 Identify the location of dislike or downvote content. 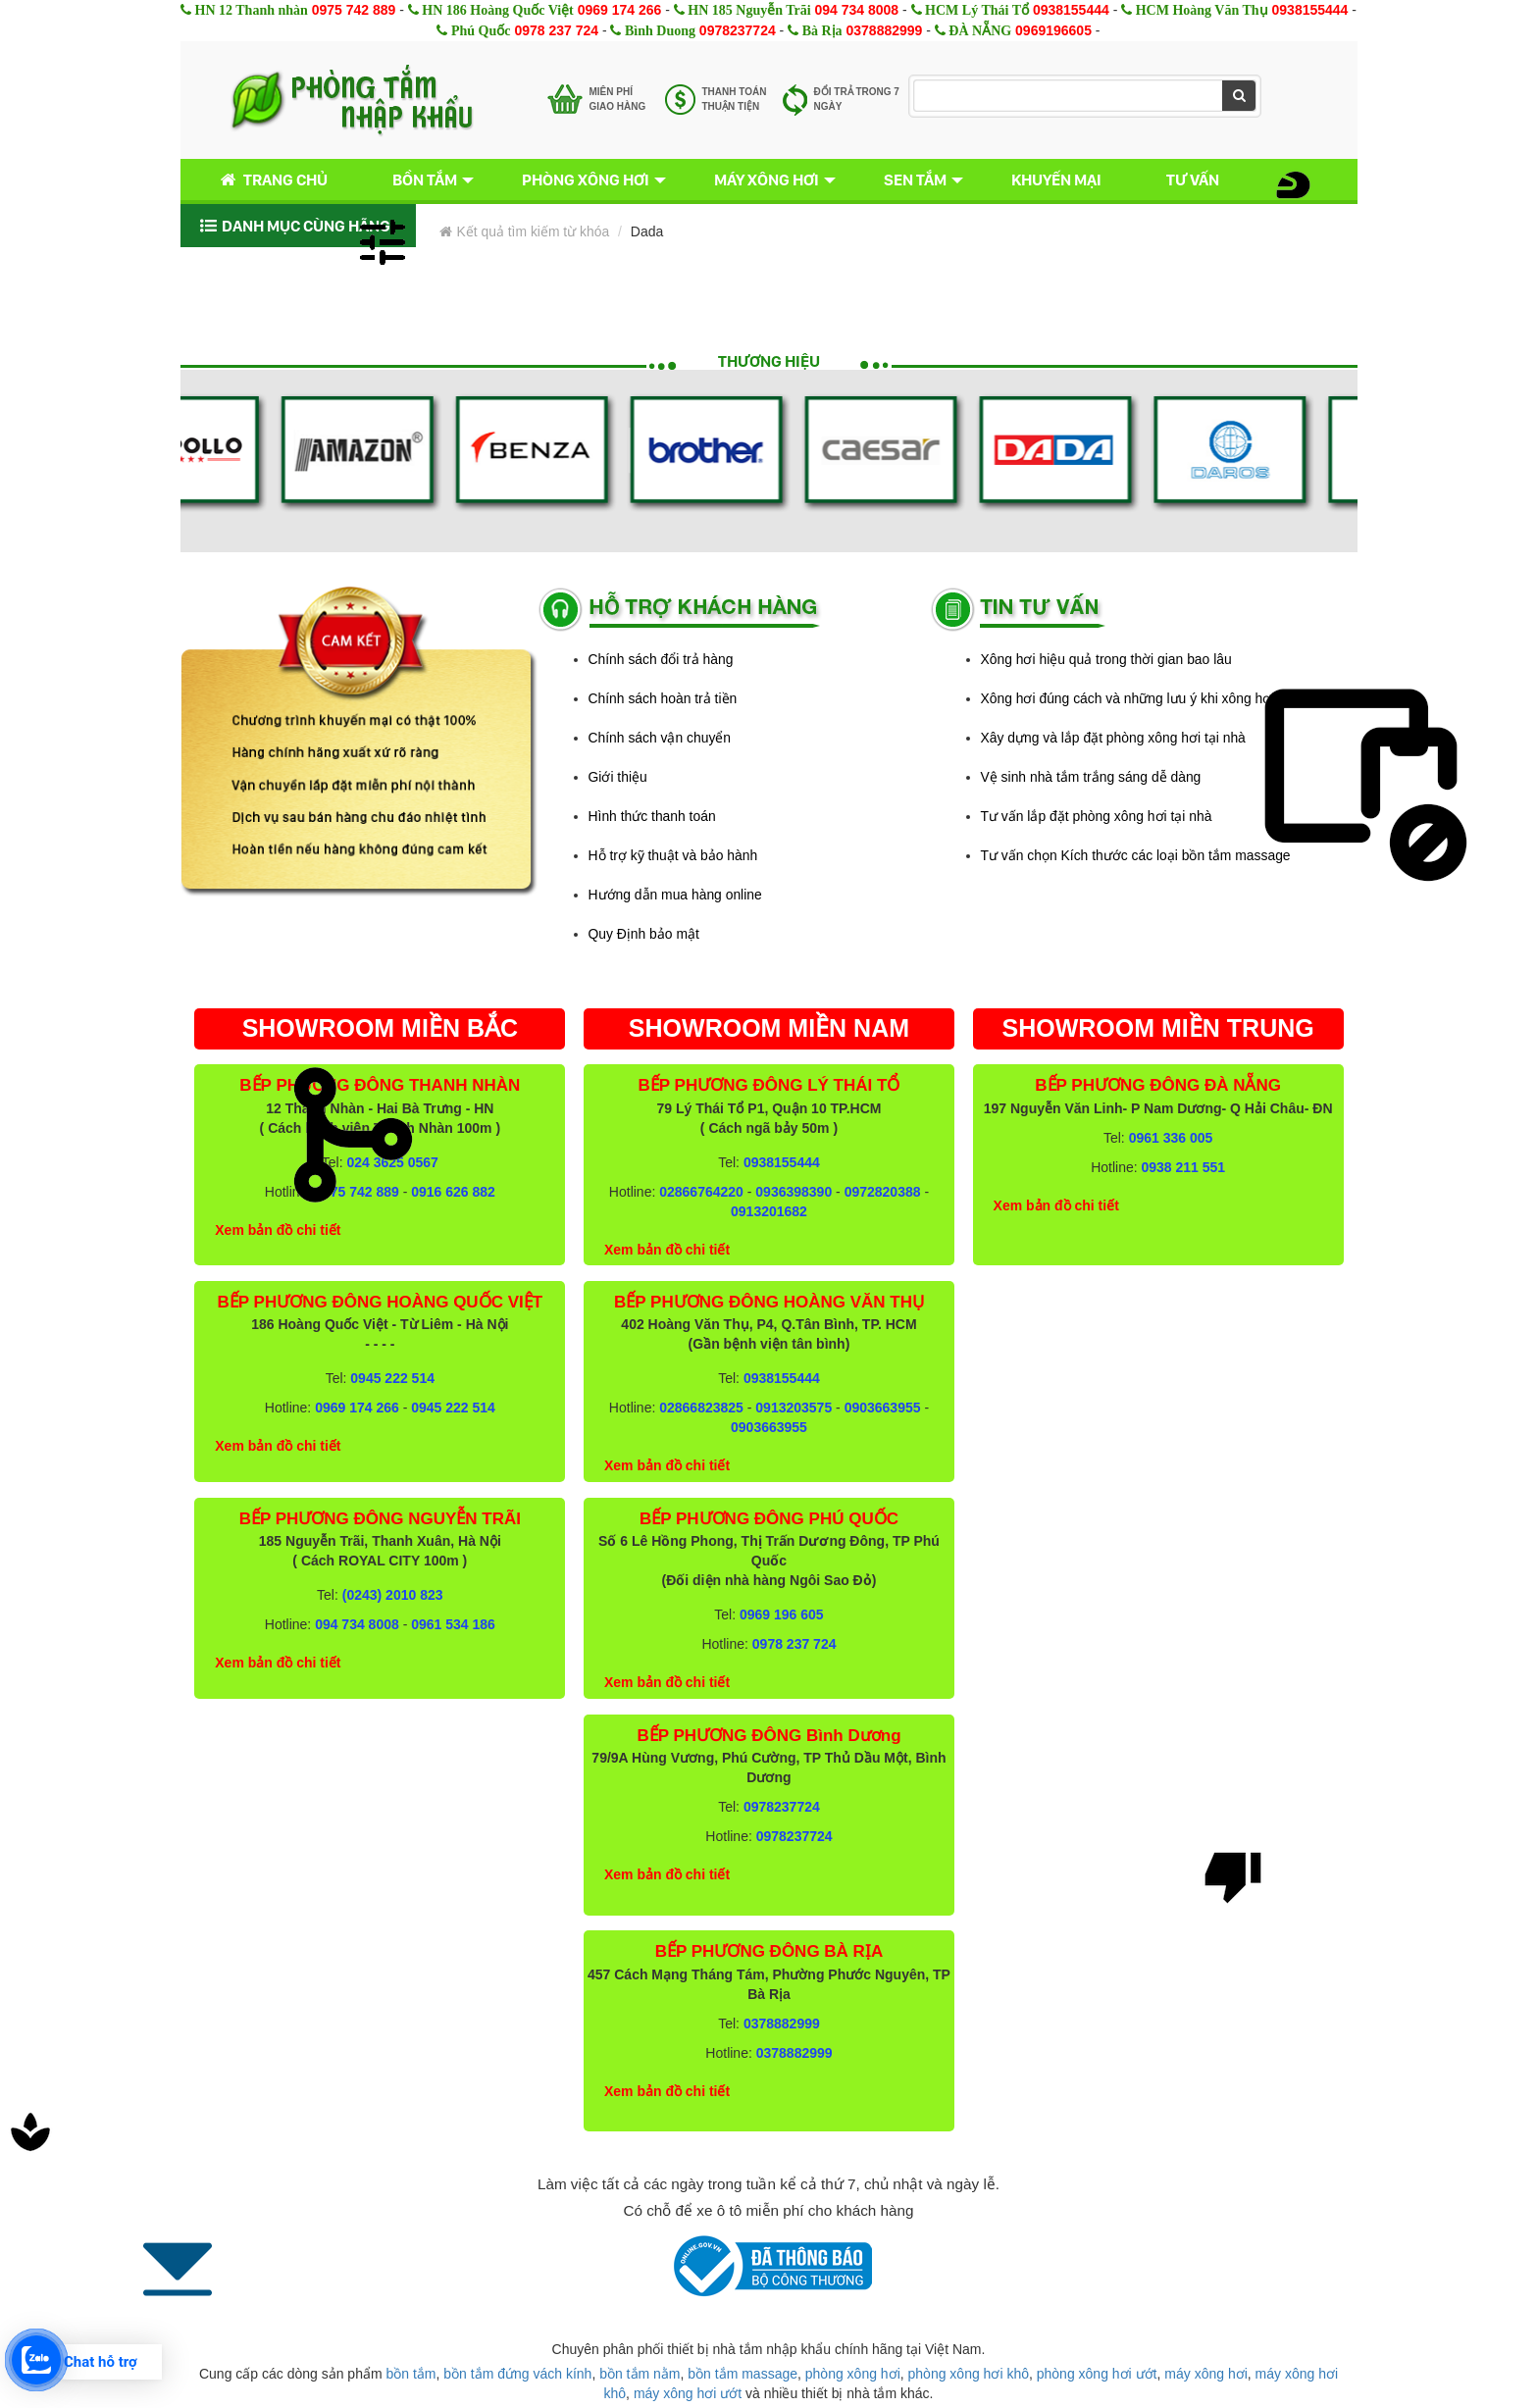
(1233, 1875).